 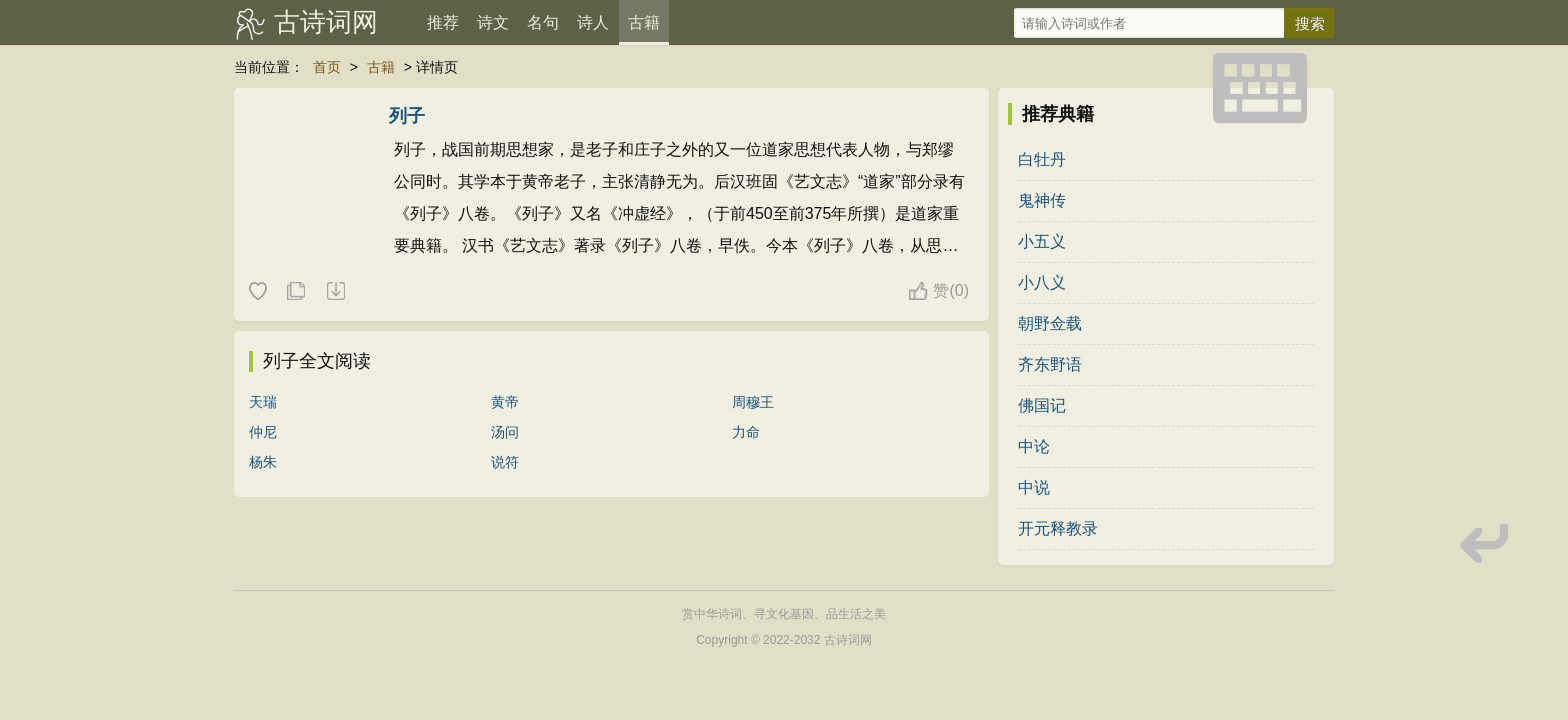 I want to click on indicates a message has been replied to, so click(x=1482, y=541).